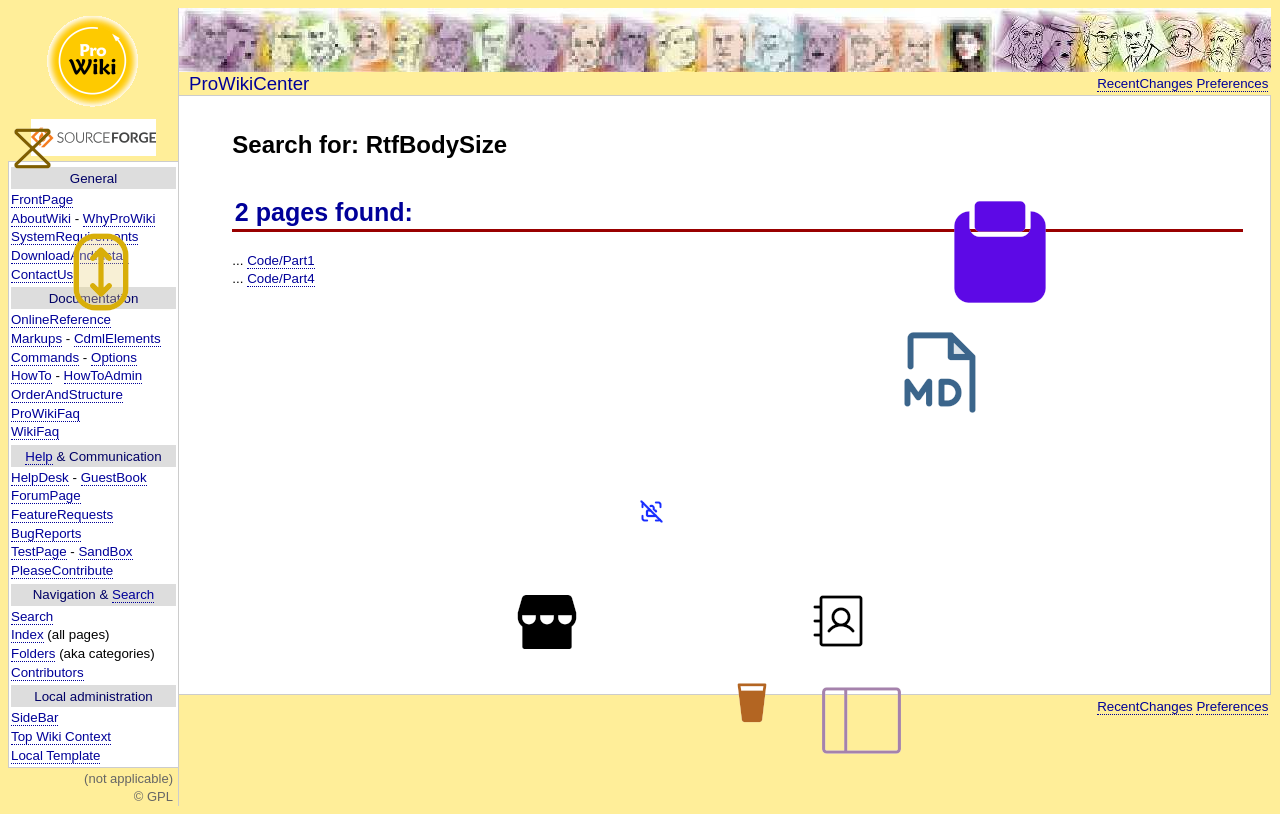 This screenshot has height=814, width=1280. I want to click on browse or open the store, so click(547, 622).